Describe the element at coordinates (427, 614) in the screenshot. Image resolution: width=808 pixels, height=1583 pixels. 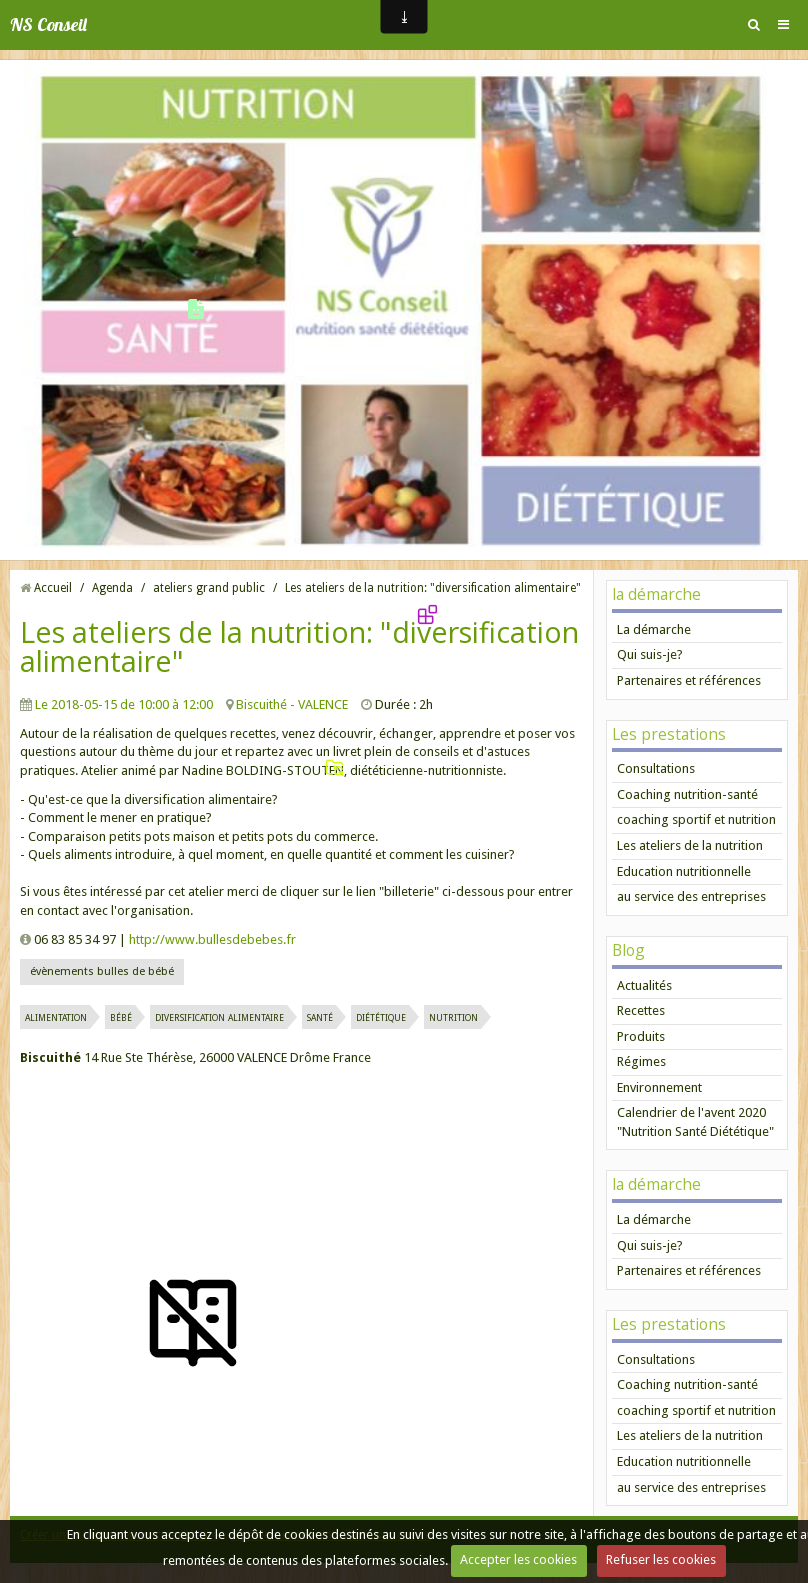
I see `access modular components or blocks` at that location.